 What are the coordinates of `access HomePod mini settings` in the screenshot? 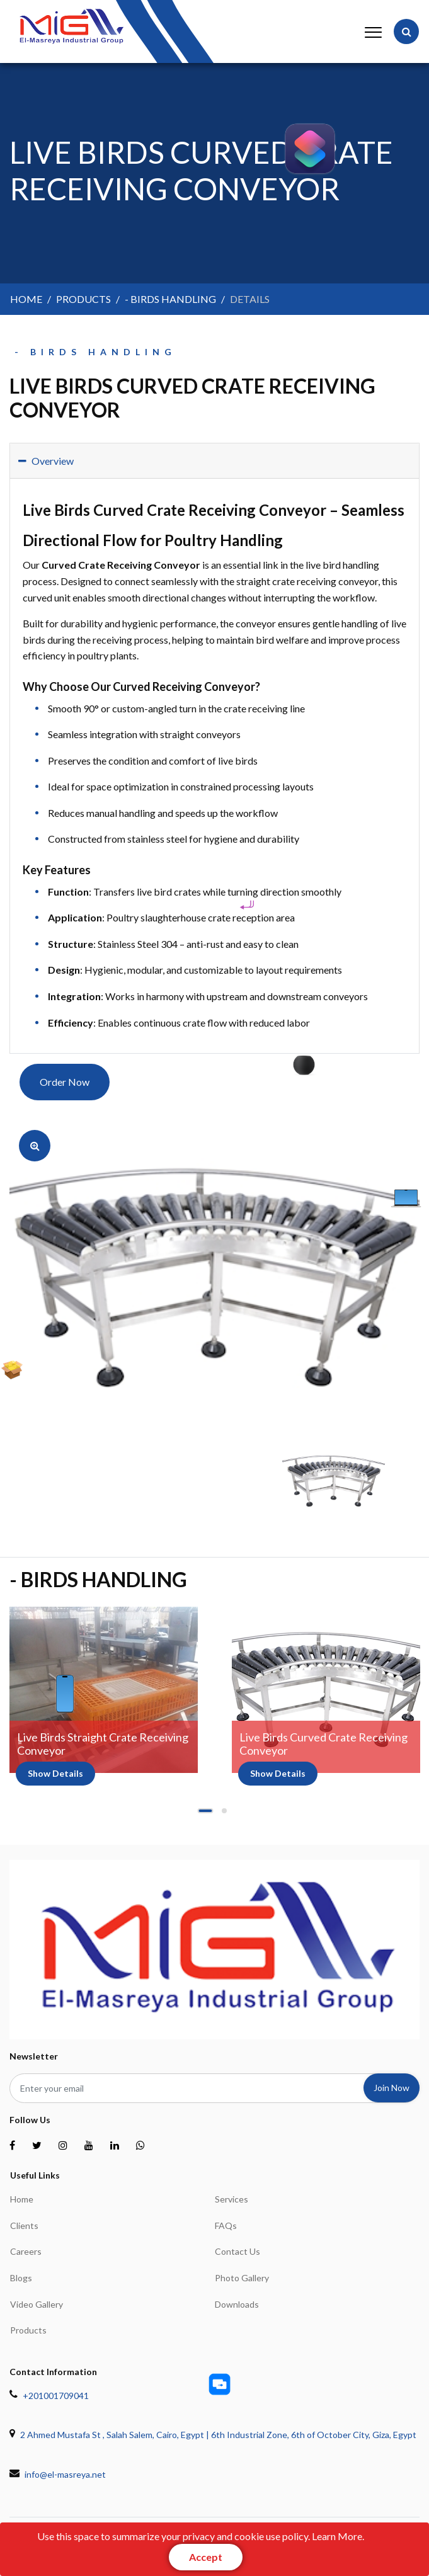 It's located at (304, 1067).